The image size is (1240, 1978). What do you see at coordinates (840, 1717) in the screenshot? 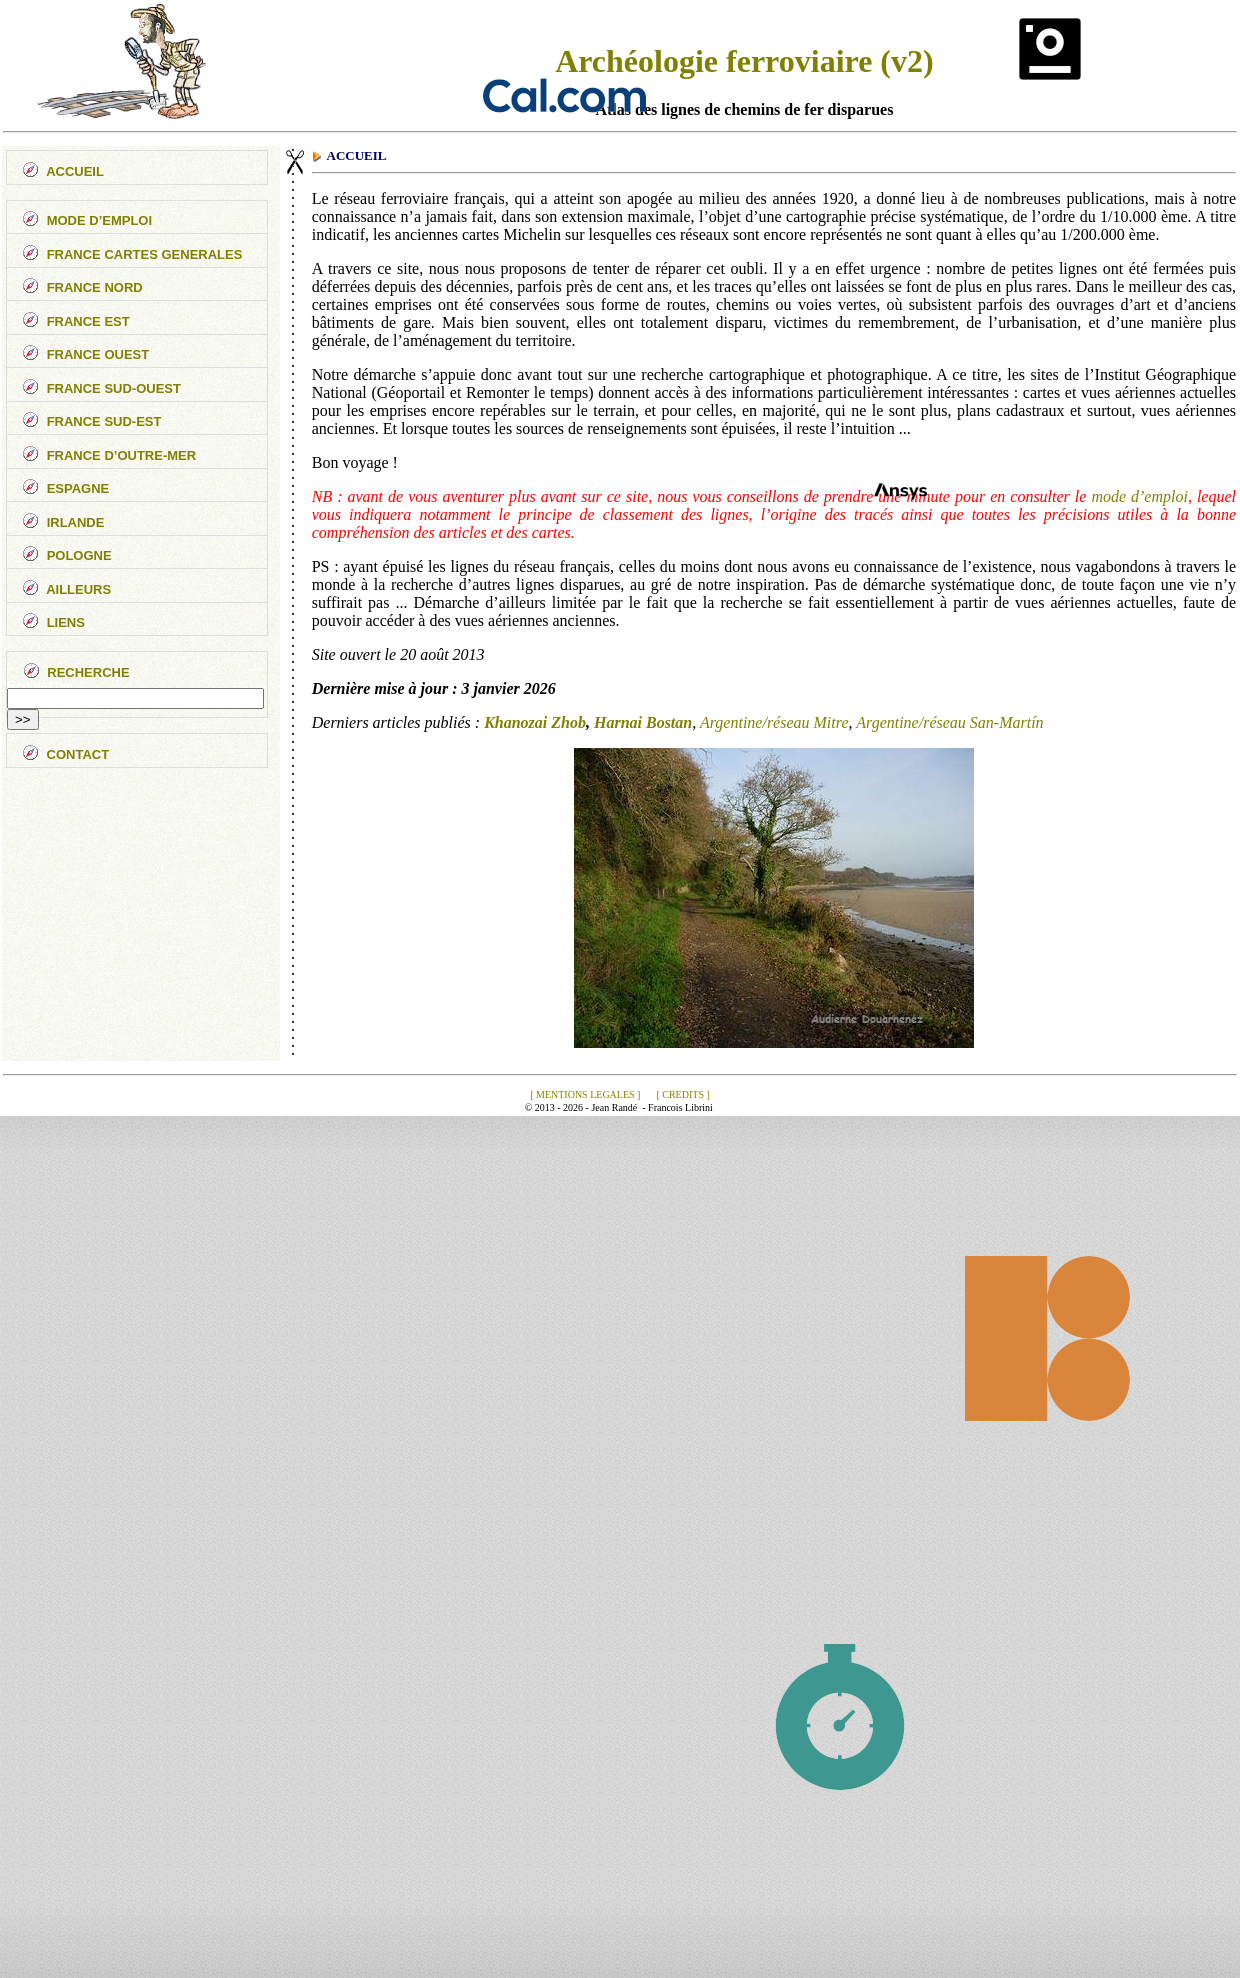
I see `Fastly CDN service logo` at bounding box center [840, 1717].